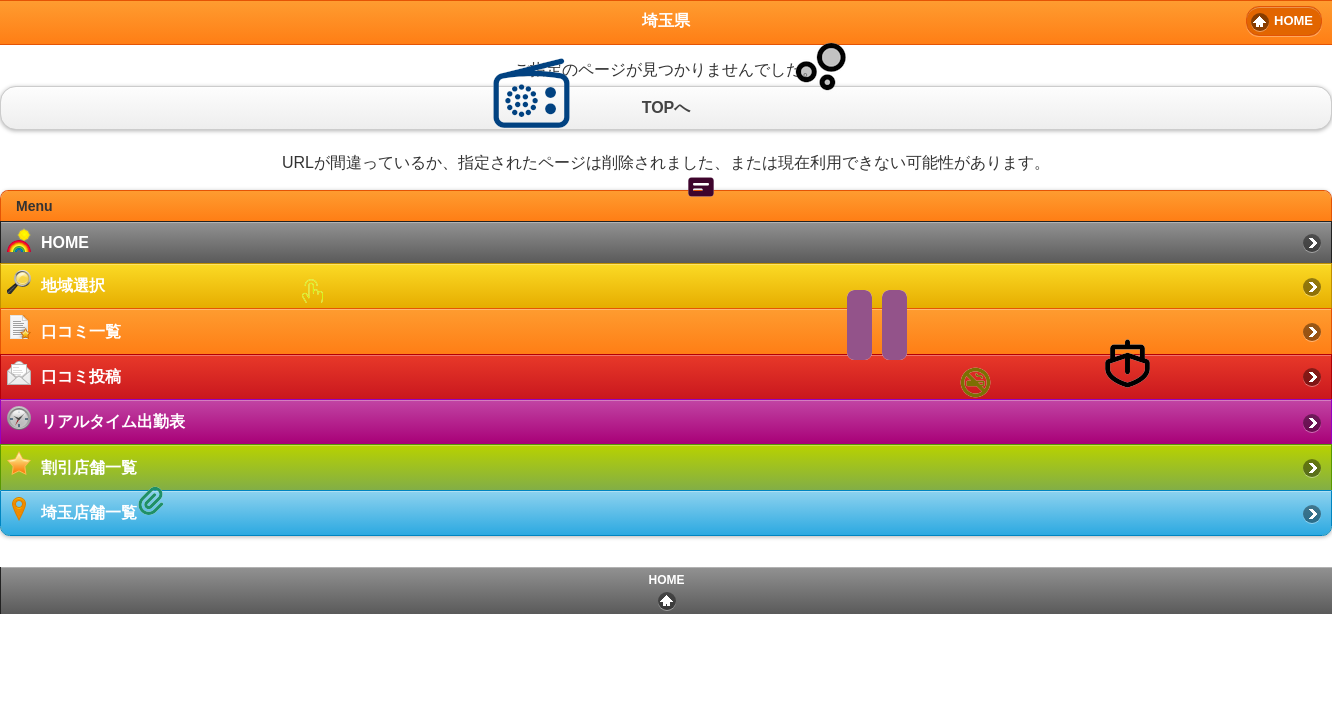  Describe the element at coordinates (531, 92) in the screenshot. I see `listen to radio or audio broadcasts` at that location.